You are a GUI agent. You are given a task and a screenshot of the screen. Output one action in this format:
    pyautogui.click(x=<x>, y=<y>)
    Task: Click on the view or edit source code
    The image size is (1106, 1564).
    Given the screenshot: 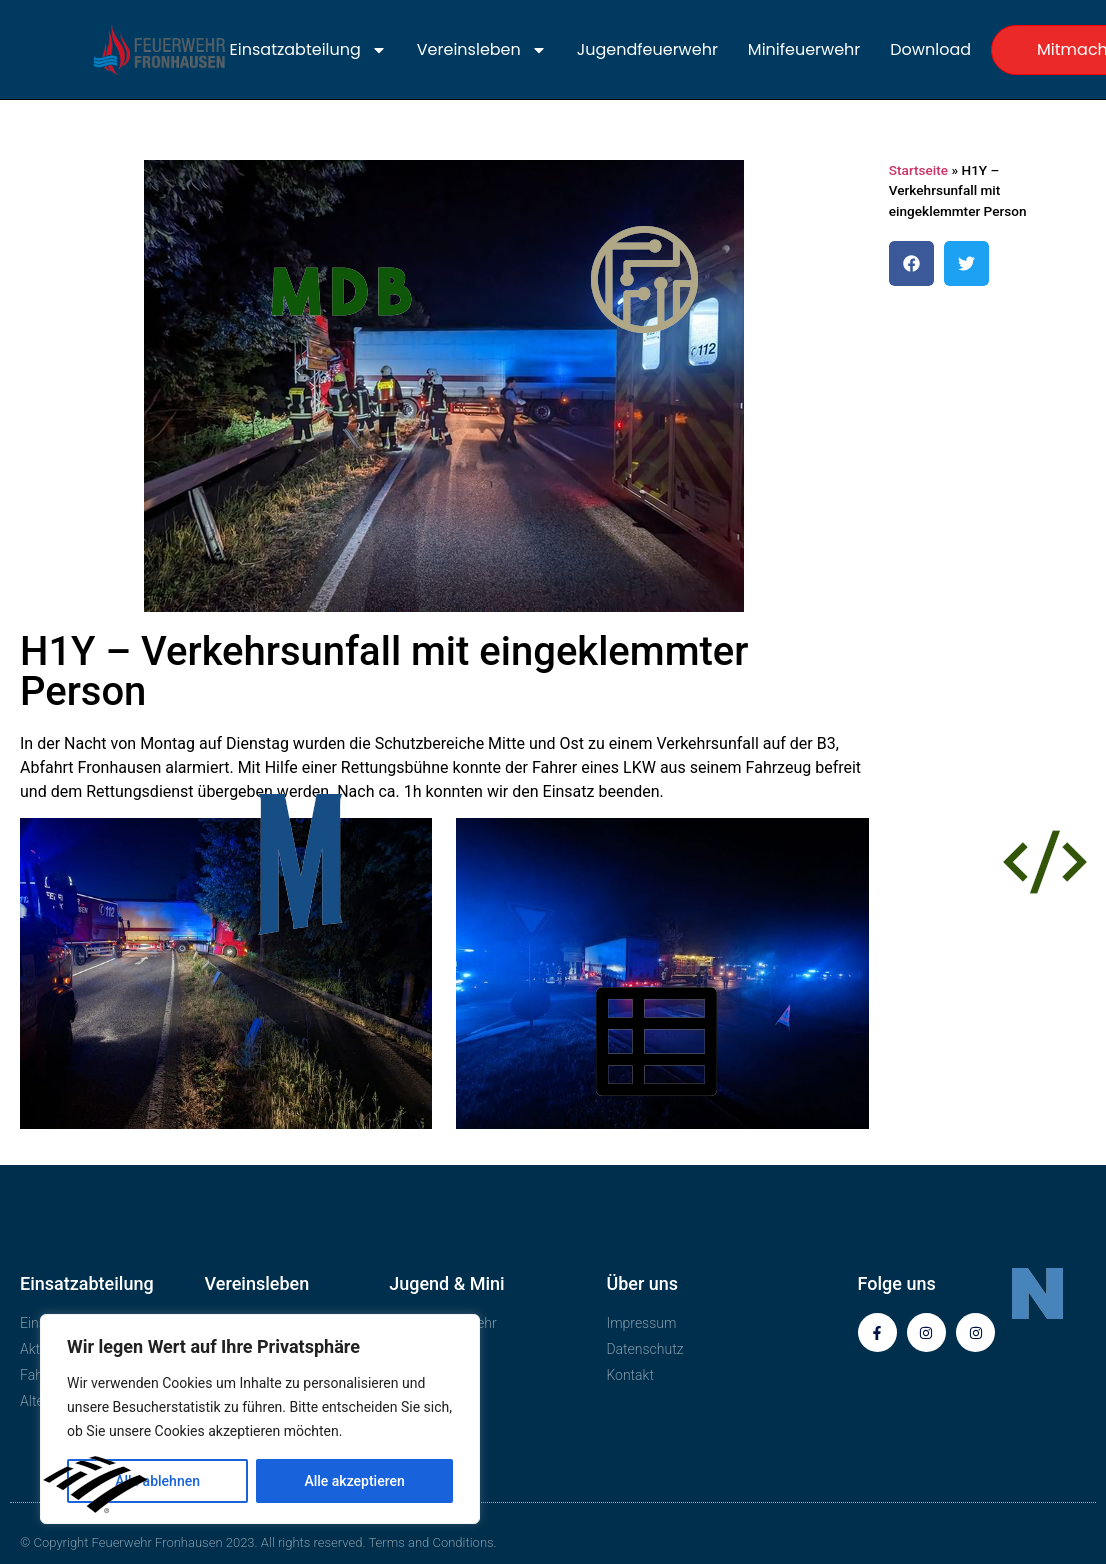 What is the action you would take?
    pyautogui.click(x=1045, y=862)
    